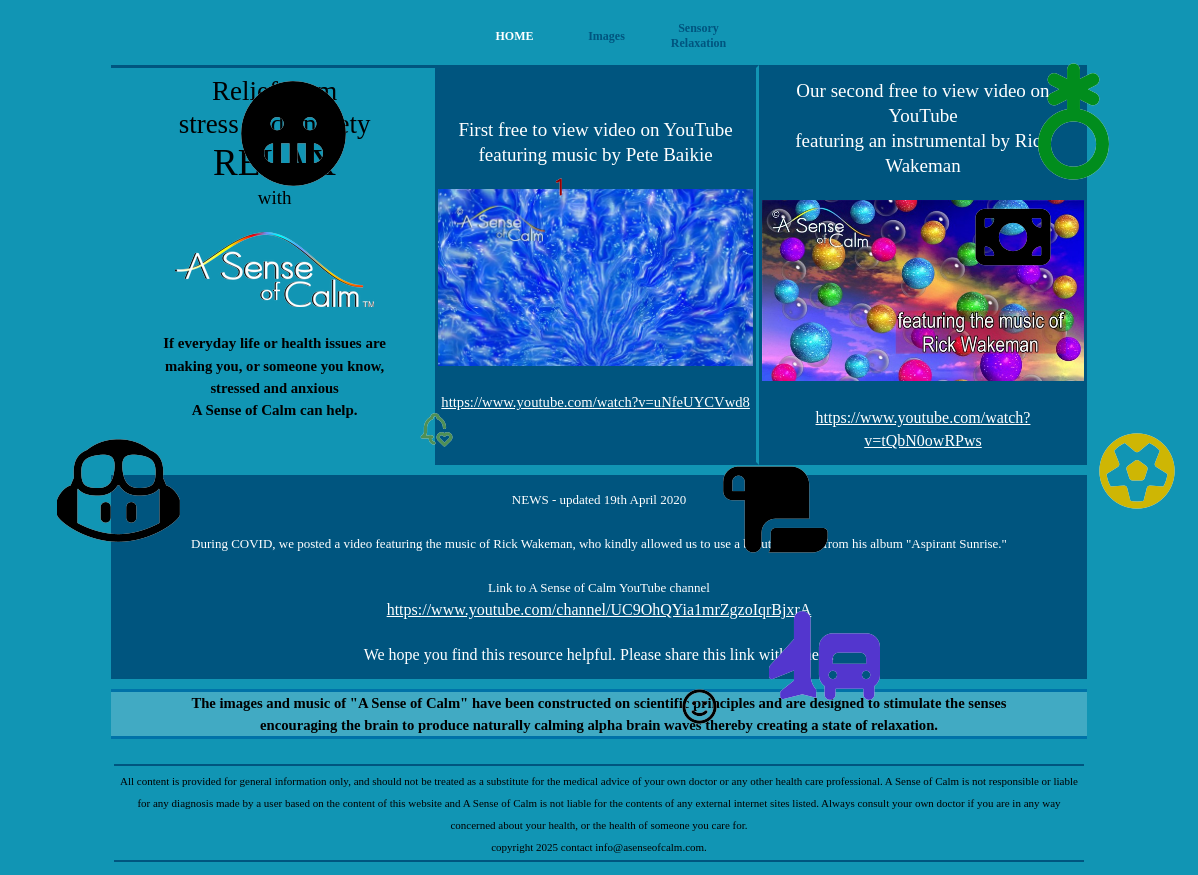  Describe the element at coordinates (699, 706) in the screenshot. I see `add an emoji or reaction` at that location.